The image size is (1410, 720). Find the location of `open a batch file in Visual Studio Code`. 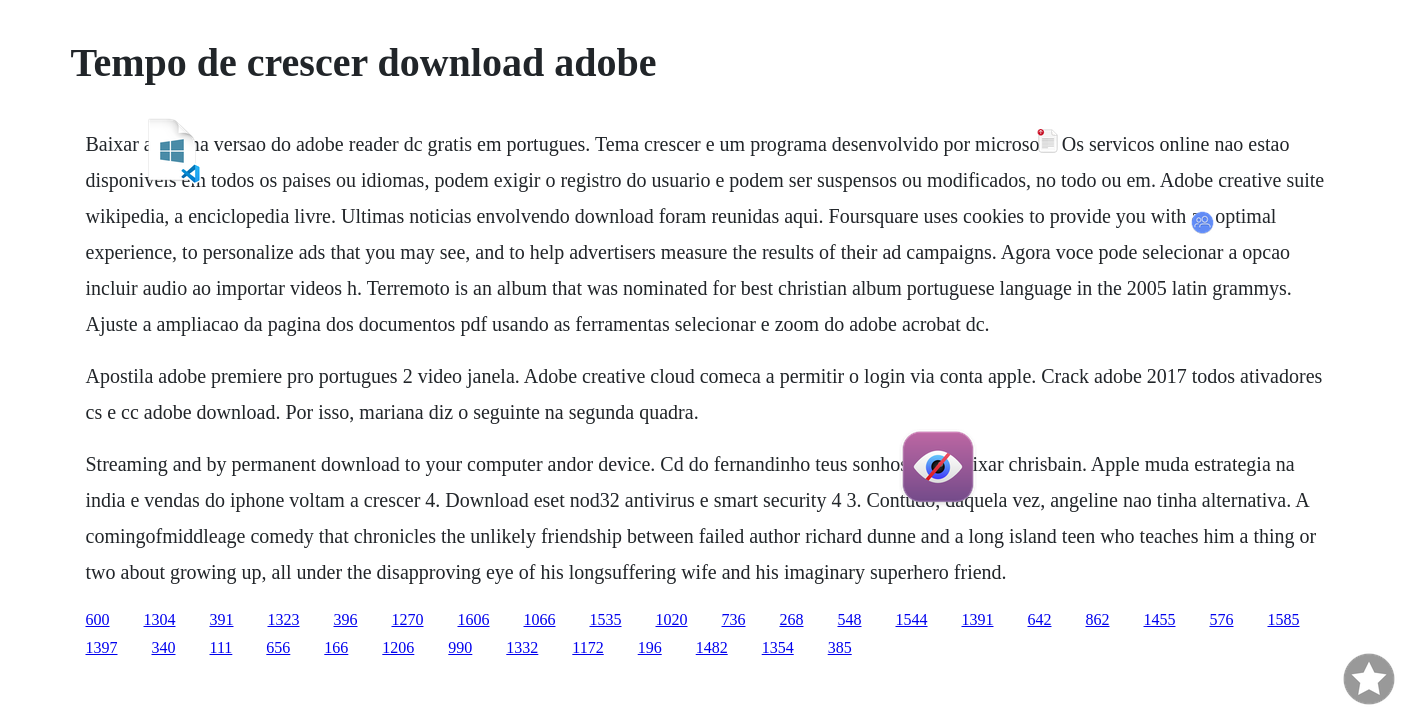

open a batch file in Visual Studio Code is located at coordinates (172, 151).